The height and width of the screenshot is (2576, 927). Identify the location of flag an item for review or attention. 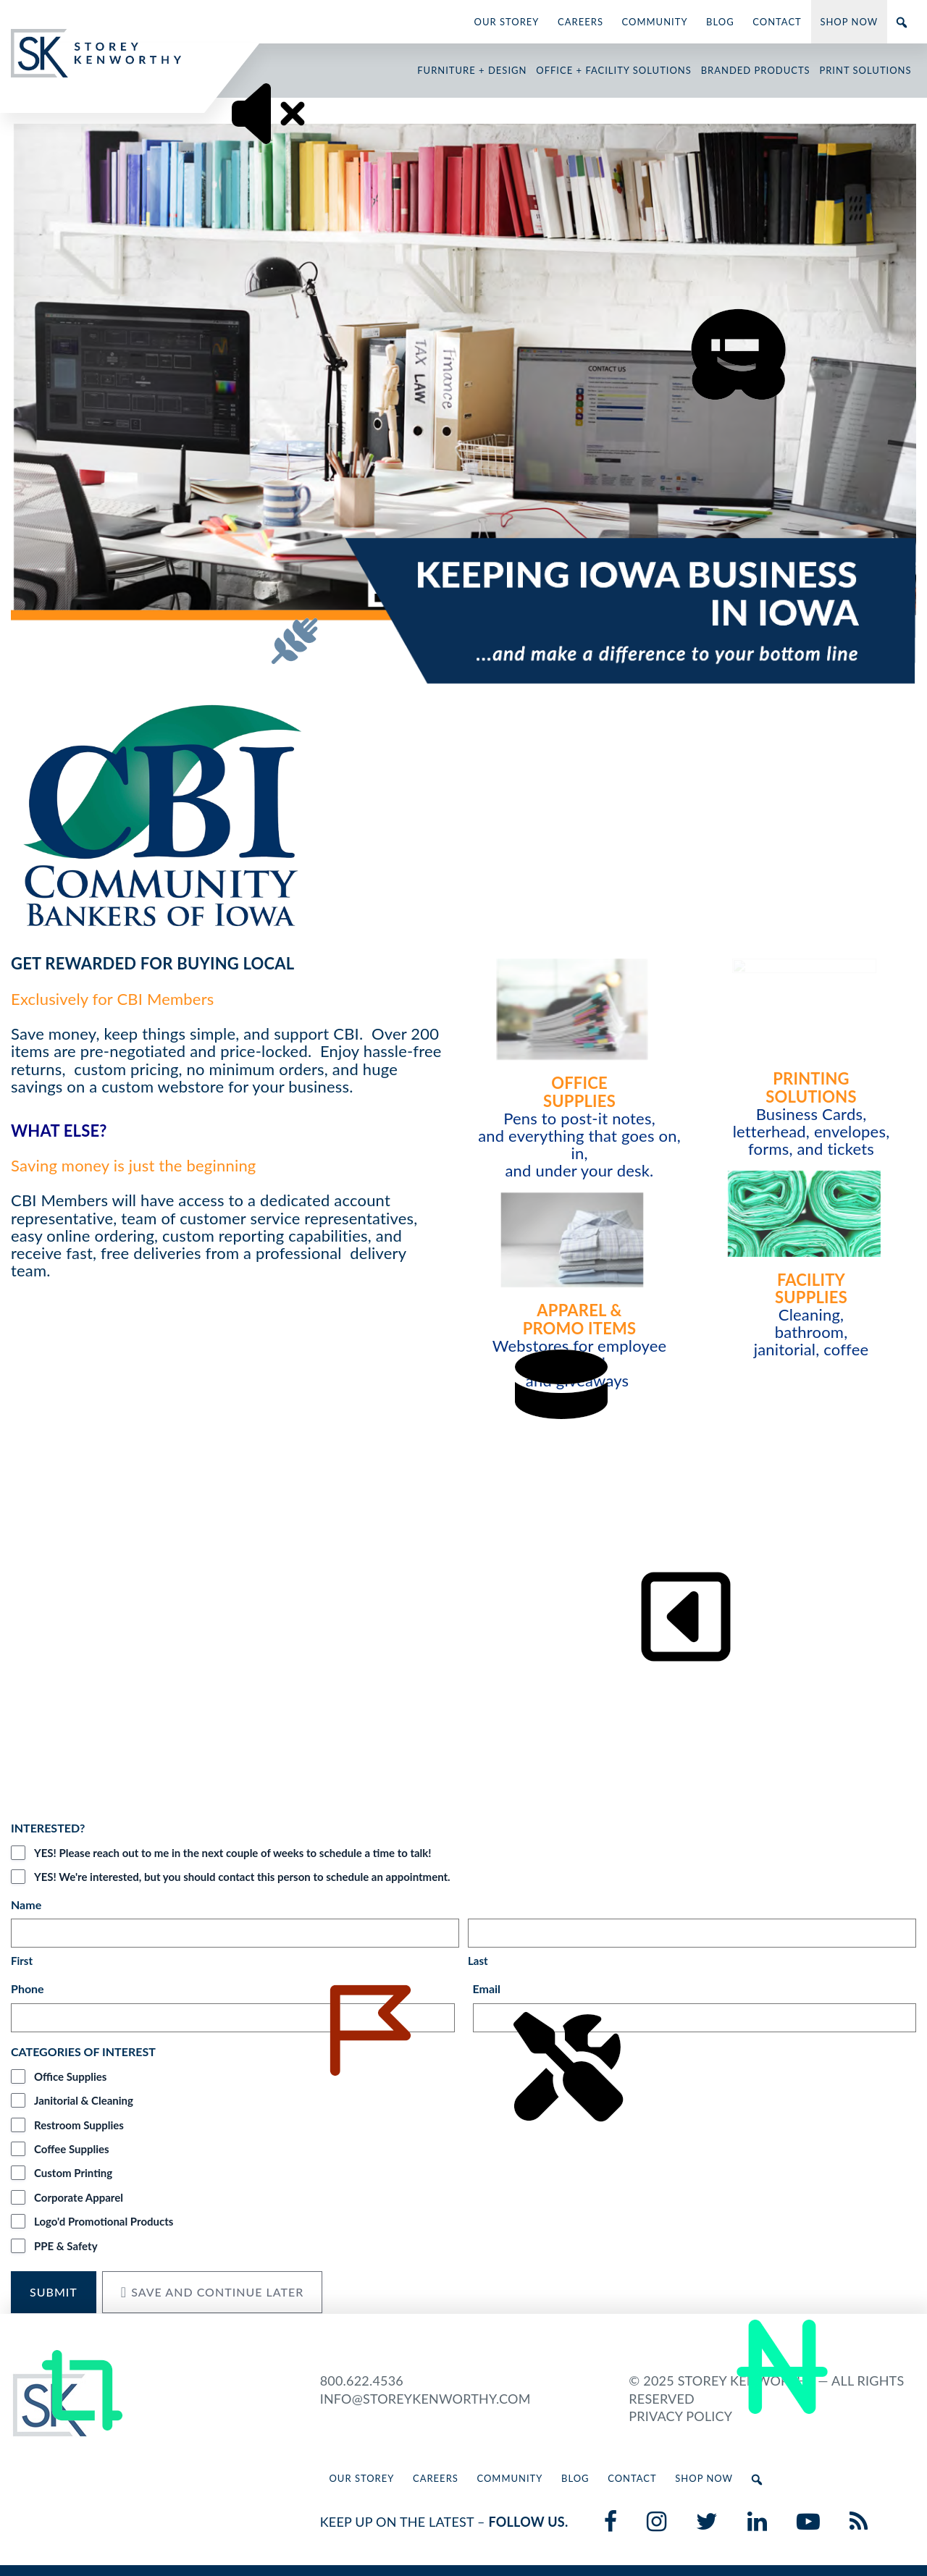
(370, 2025).